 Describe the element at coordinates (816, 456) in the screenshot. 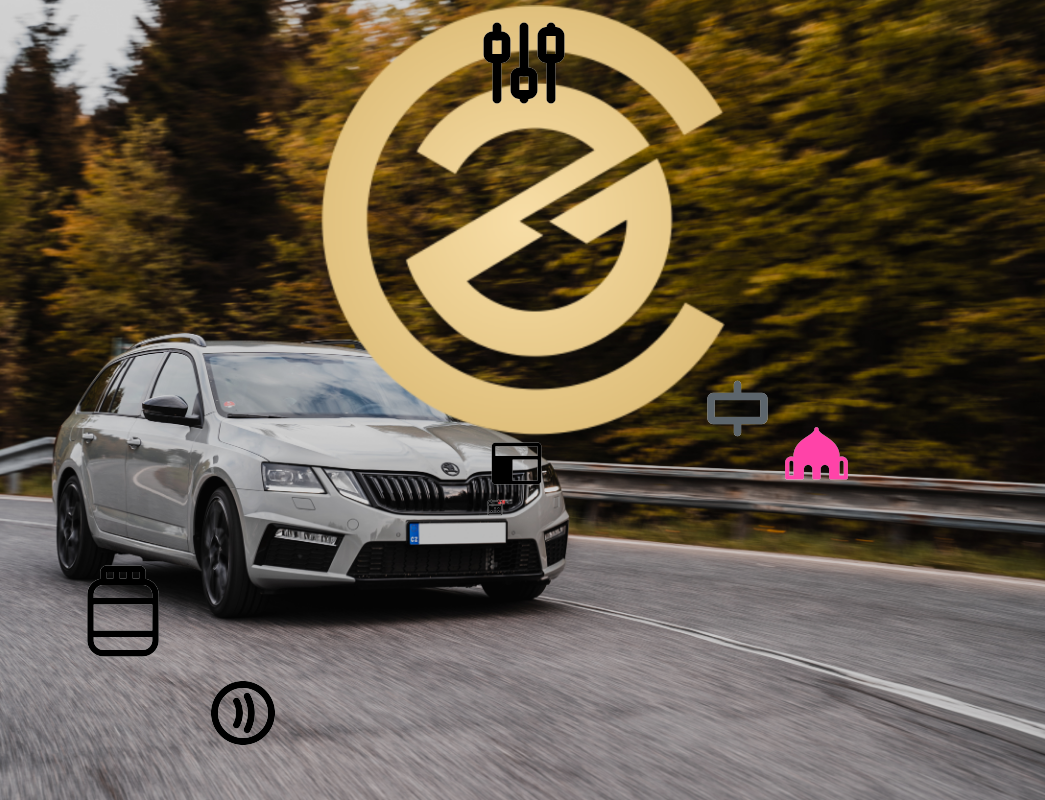

I see `find nearby mosques` at that location.